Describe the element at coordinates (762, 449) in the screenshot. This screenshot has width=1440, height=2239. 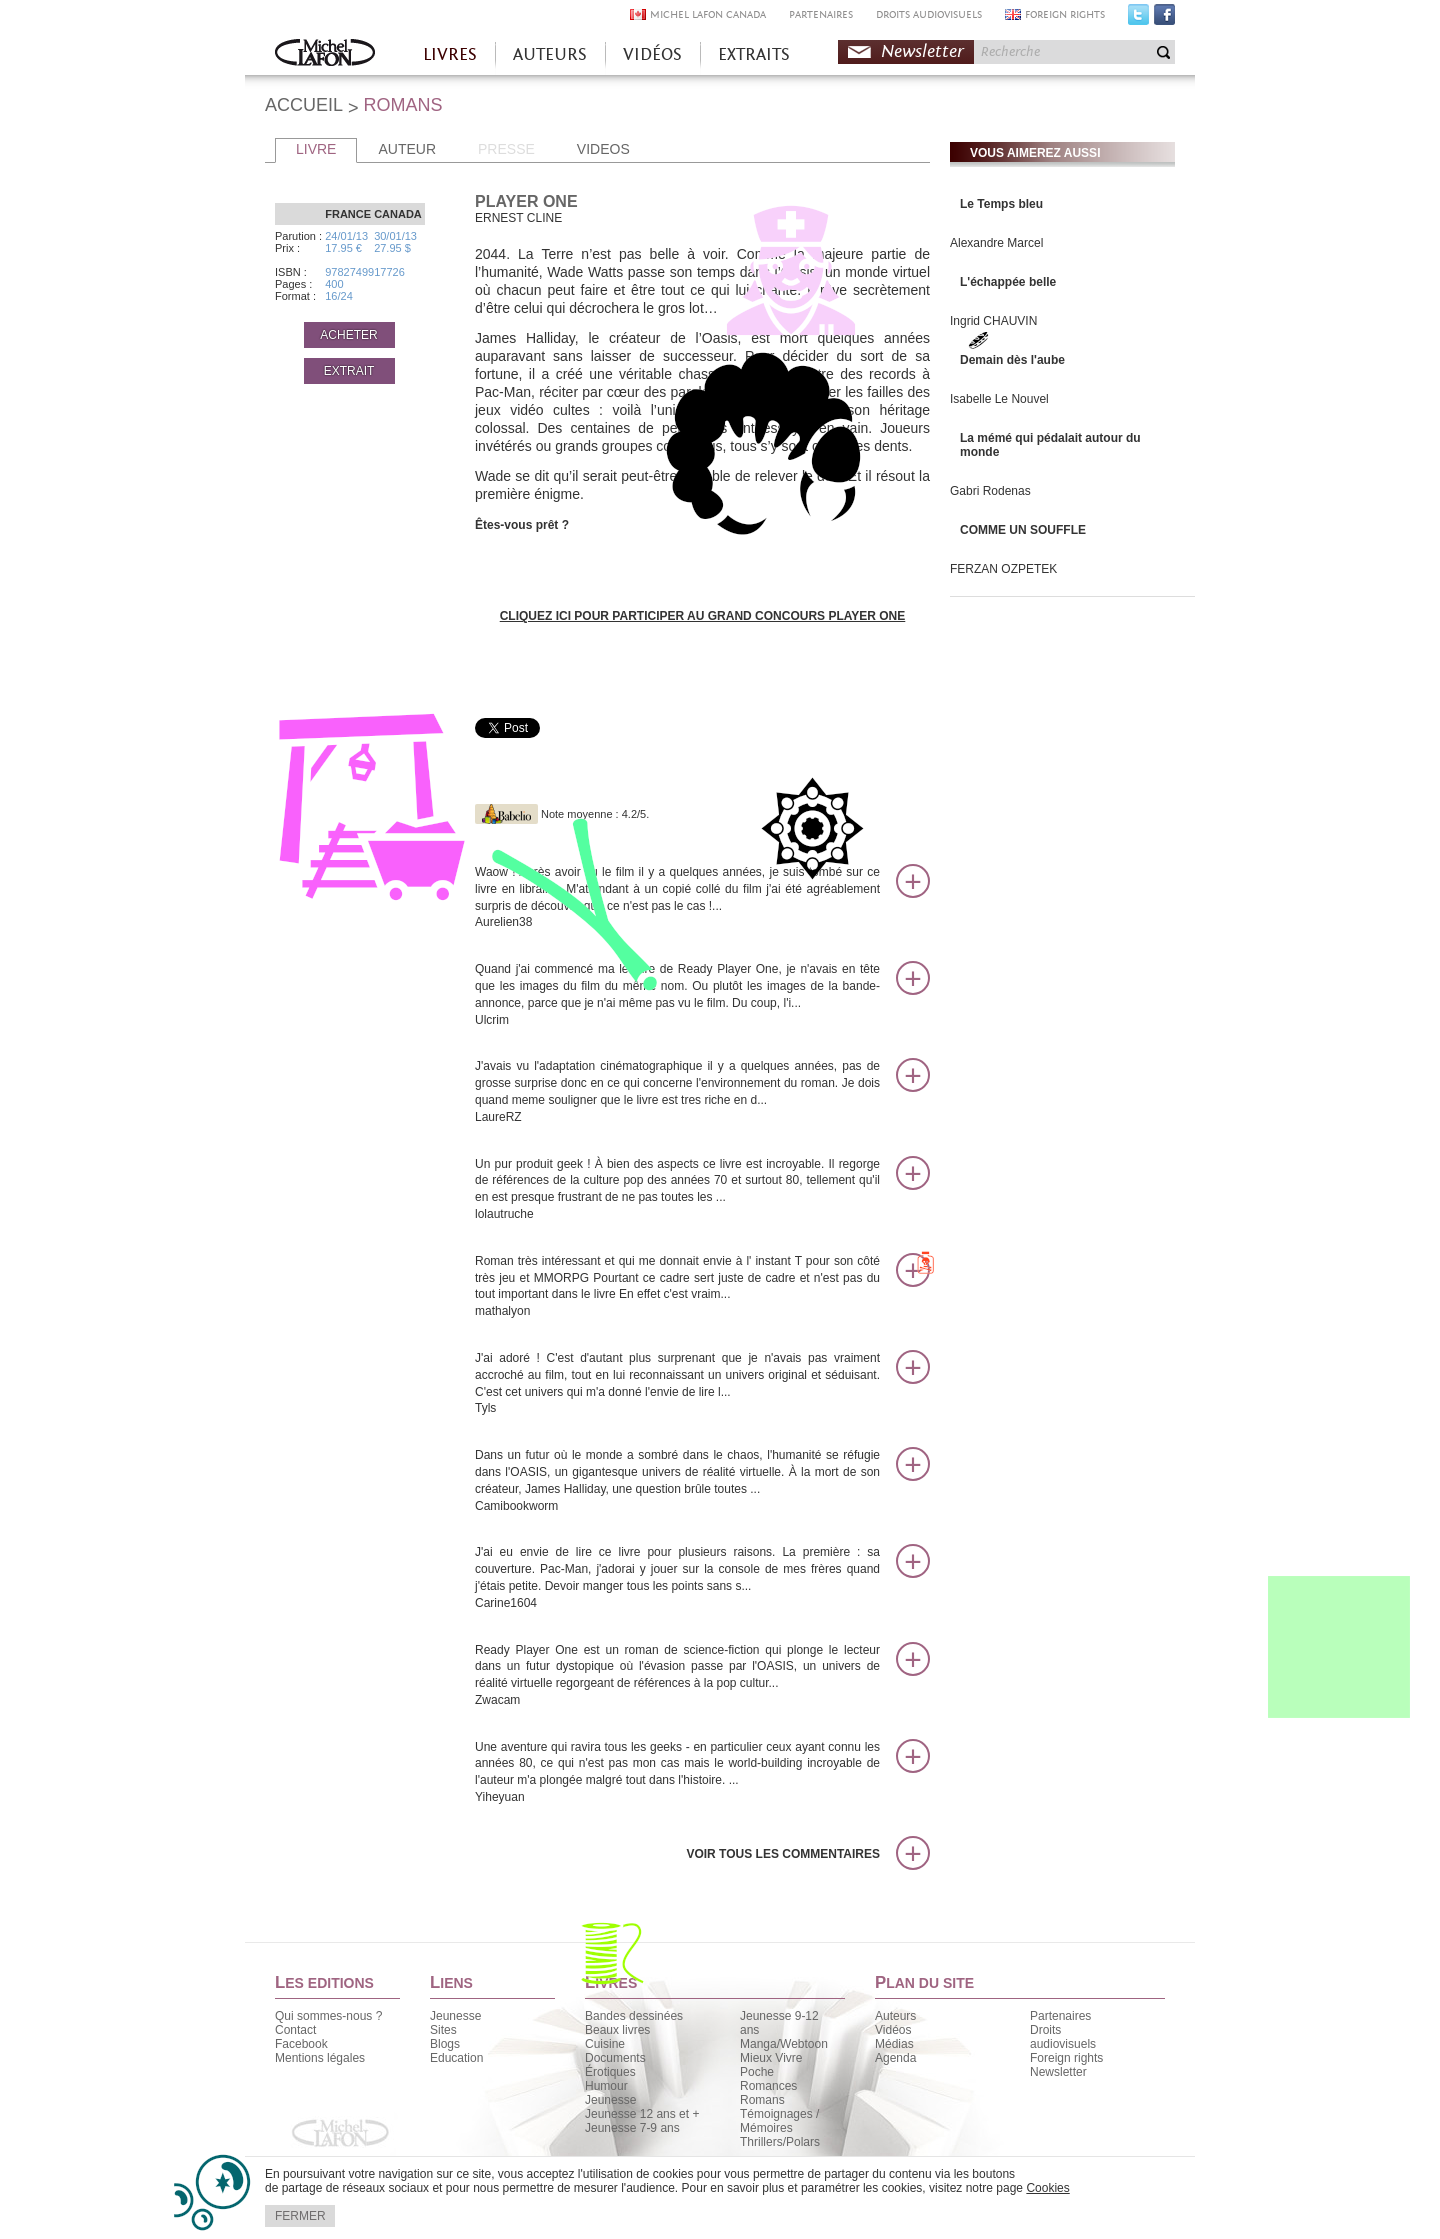
I see `indicates pest infestation or decay status` at that location.